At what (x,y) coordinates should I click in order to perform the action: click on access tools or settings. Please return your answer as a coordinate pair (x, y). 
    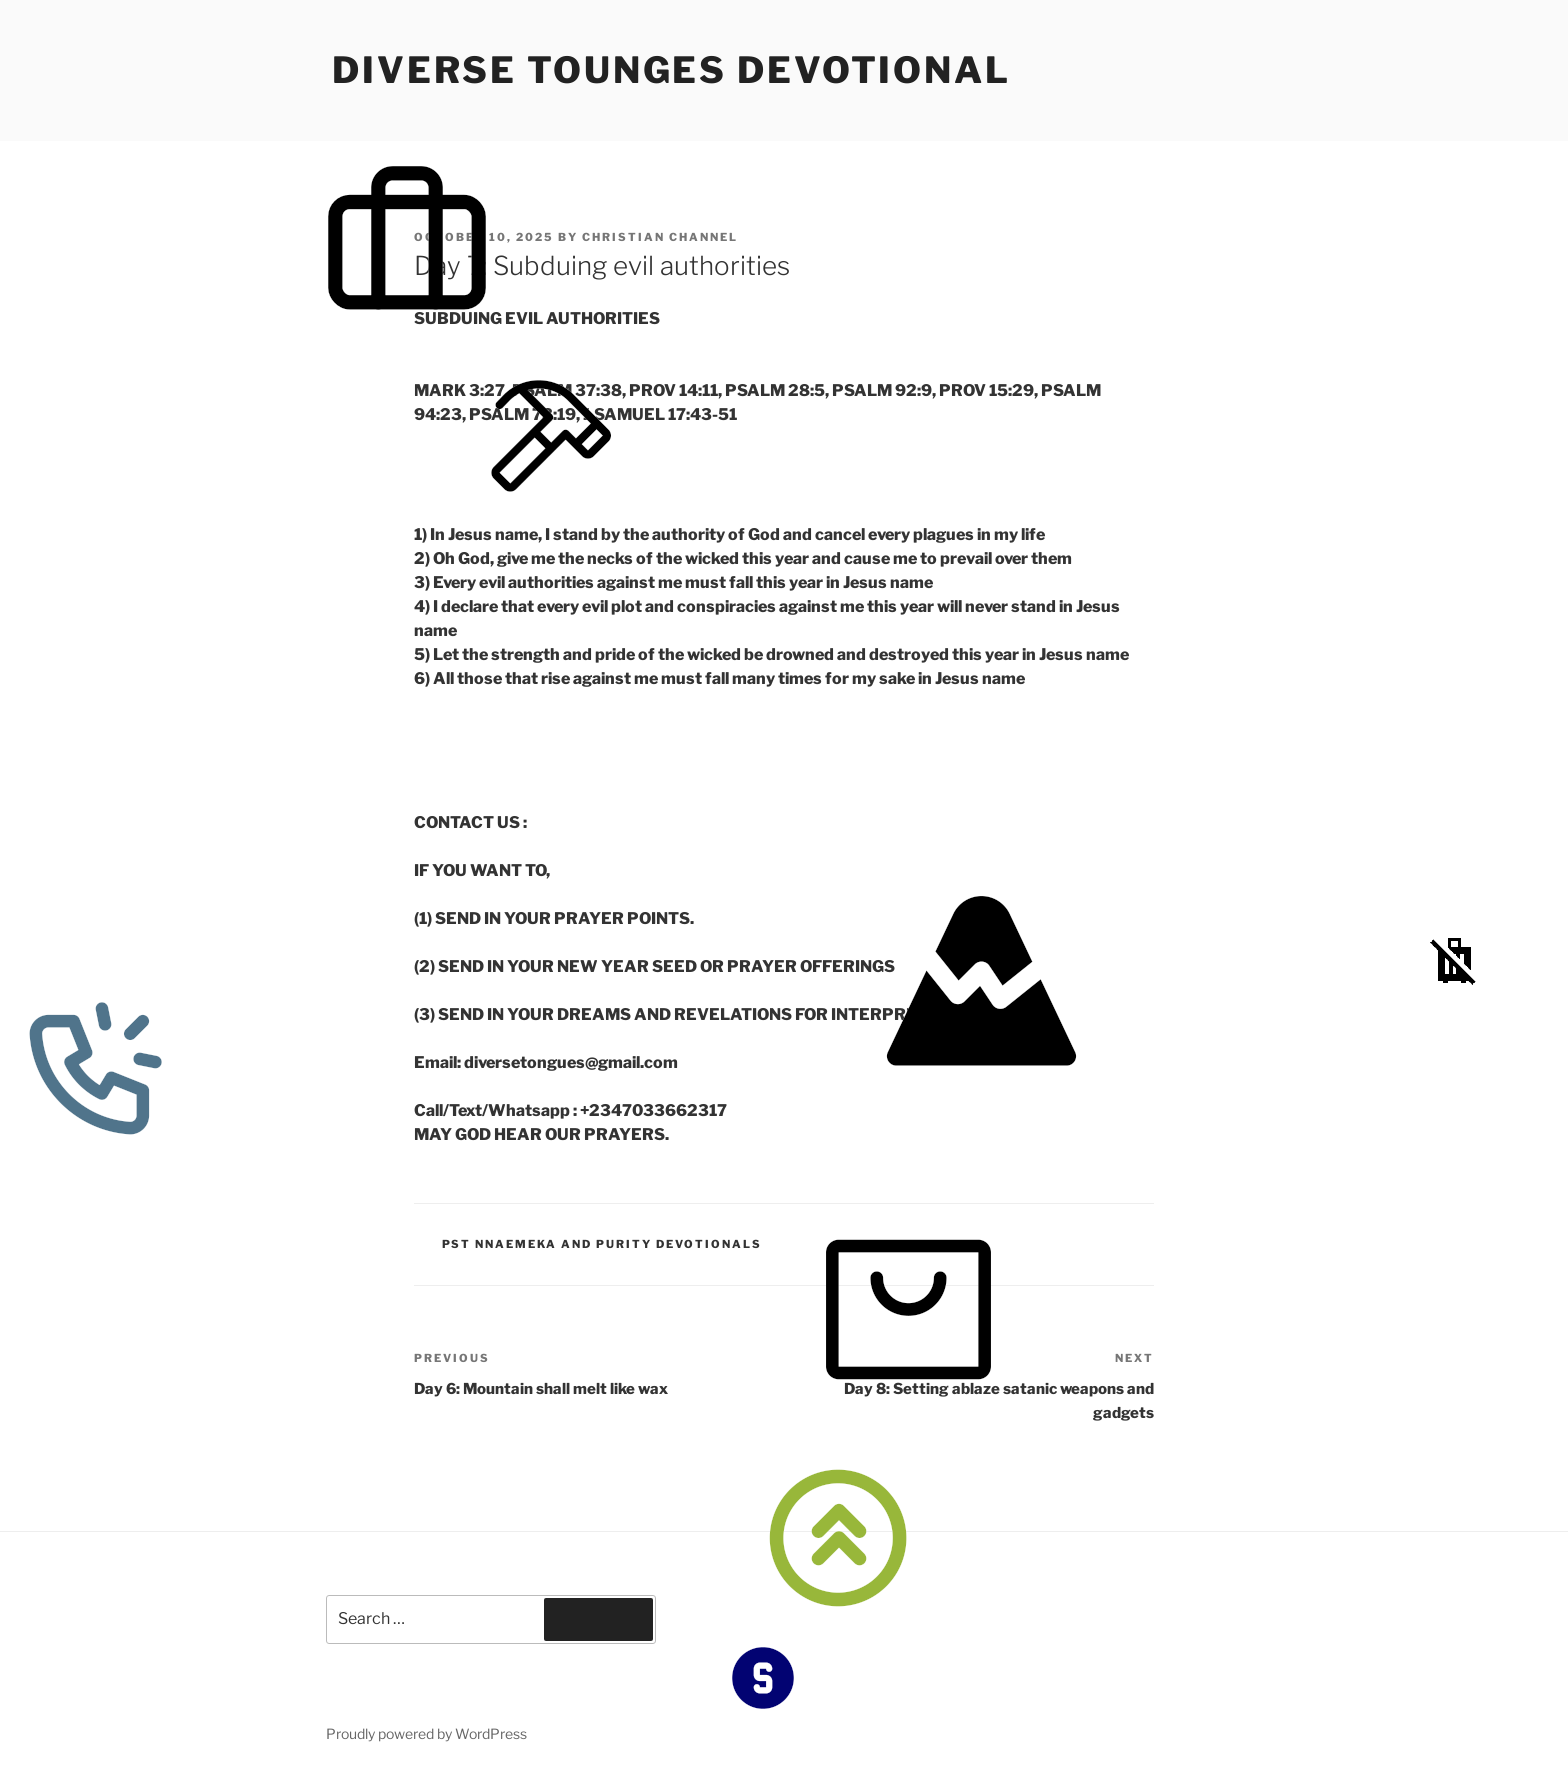
    Looking at the image, I should click on (545, 438).